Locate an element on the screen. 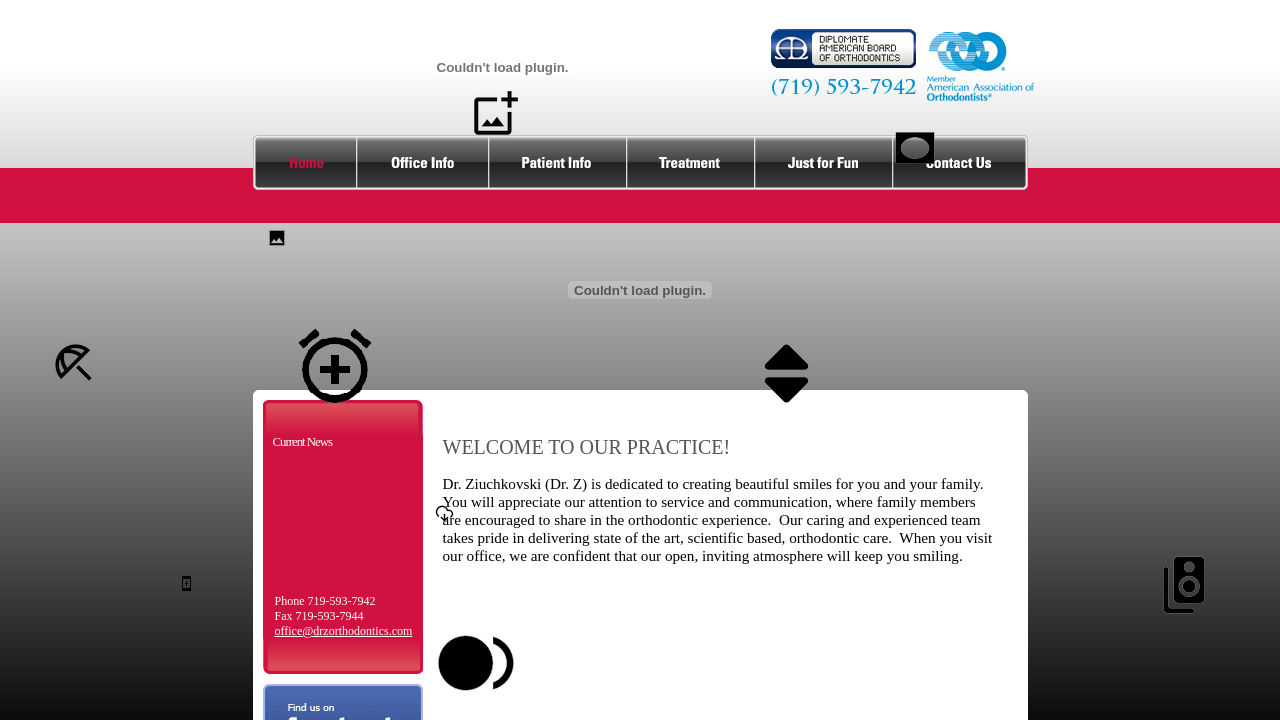 The width and height of the screenshot is (1280, 720). sort items in a list is located at coordinates (786, 373).